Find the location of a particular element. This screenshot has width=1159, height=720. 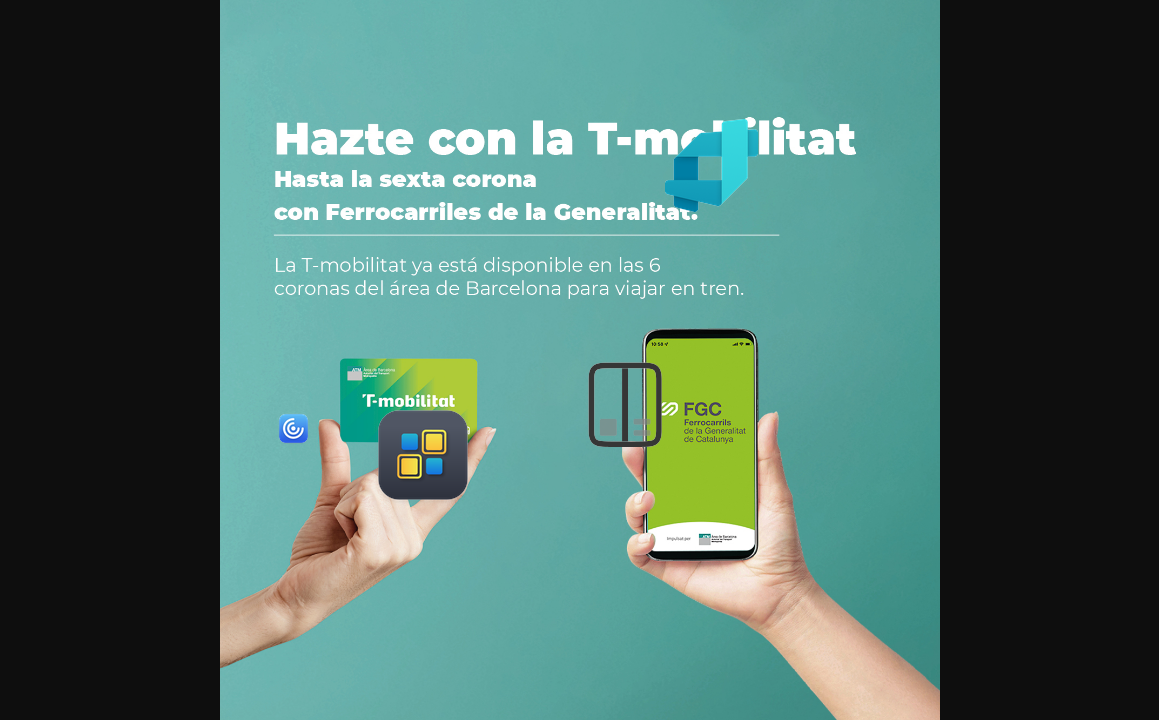

open visualblend application is located at coordinates (711, 165).